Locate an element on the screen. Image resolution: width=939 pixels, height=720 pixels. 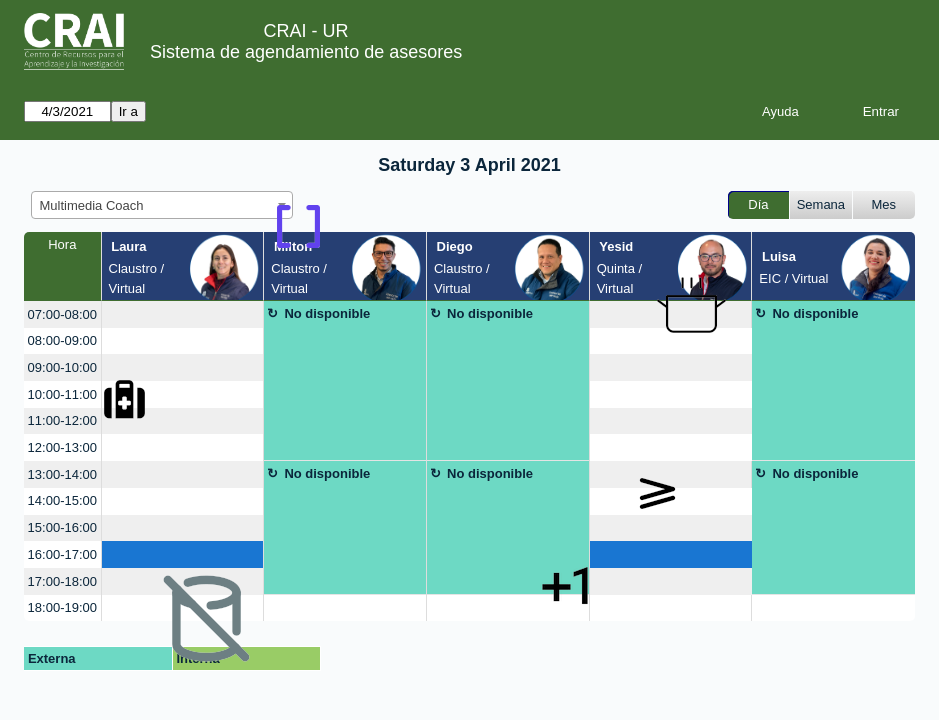
greater than or equal to mathematical operator is located at coordinates (657, 493).